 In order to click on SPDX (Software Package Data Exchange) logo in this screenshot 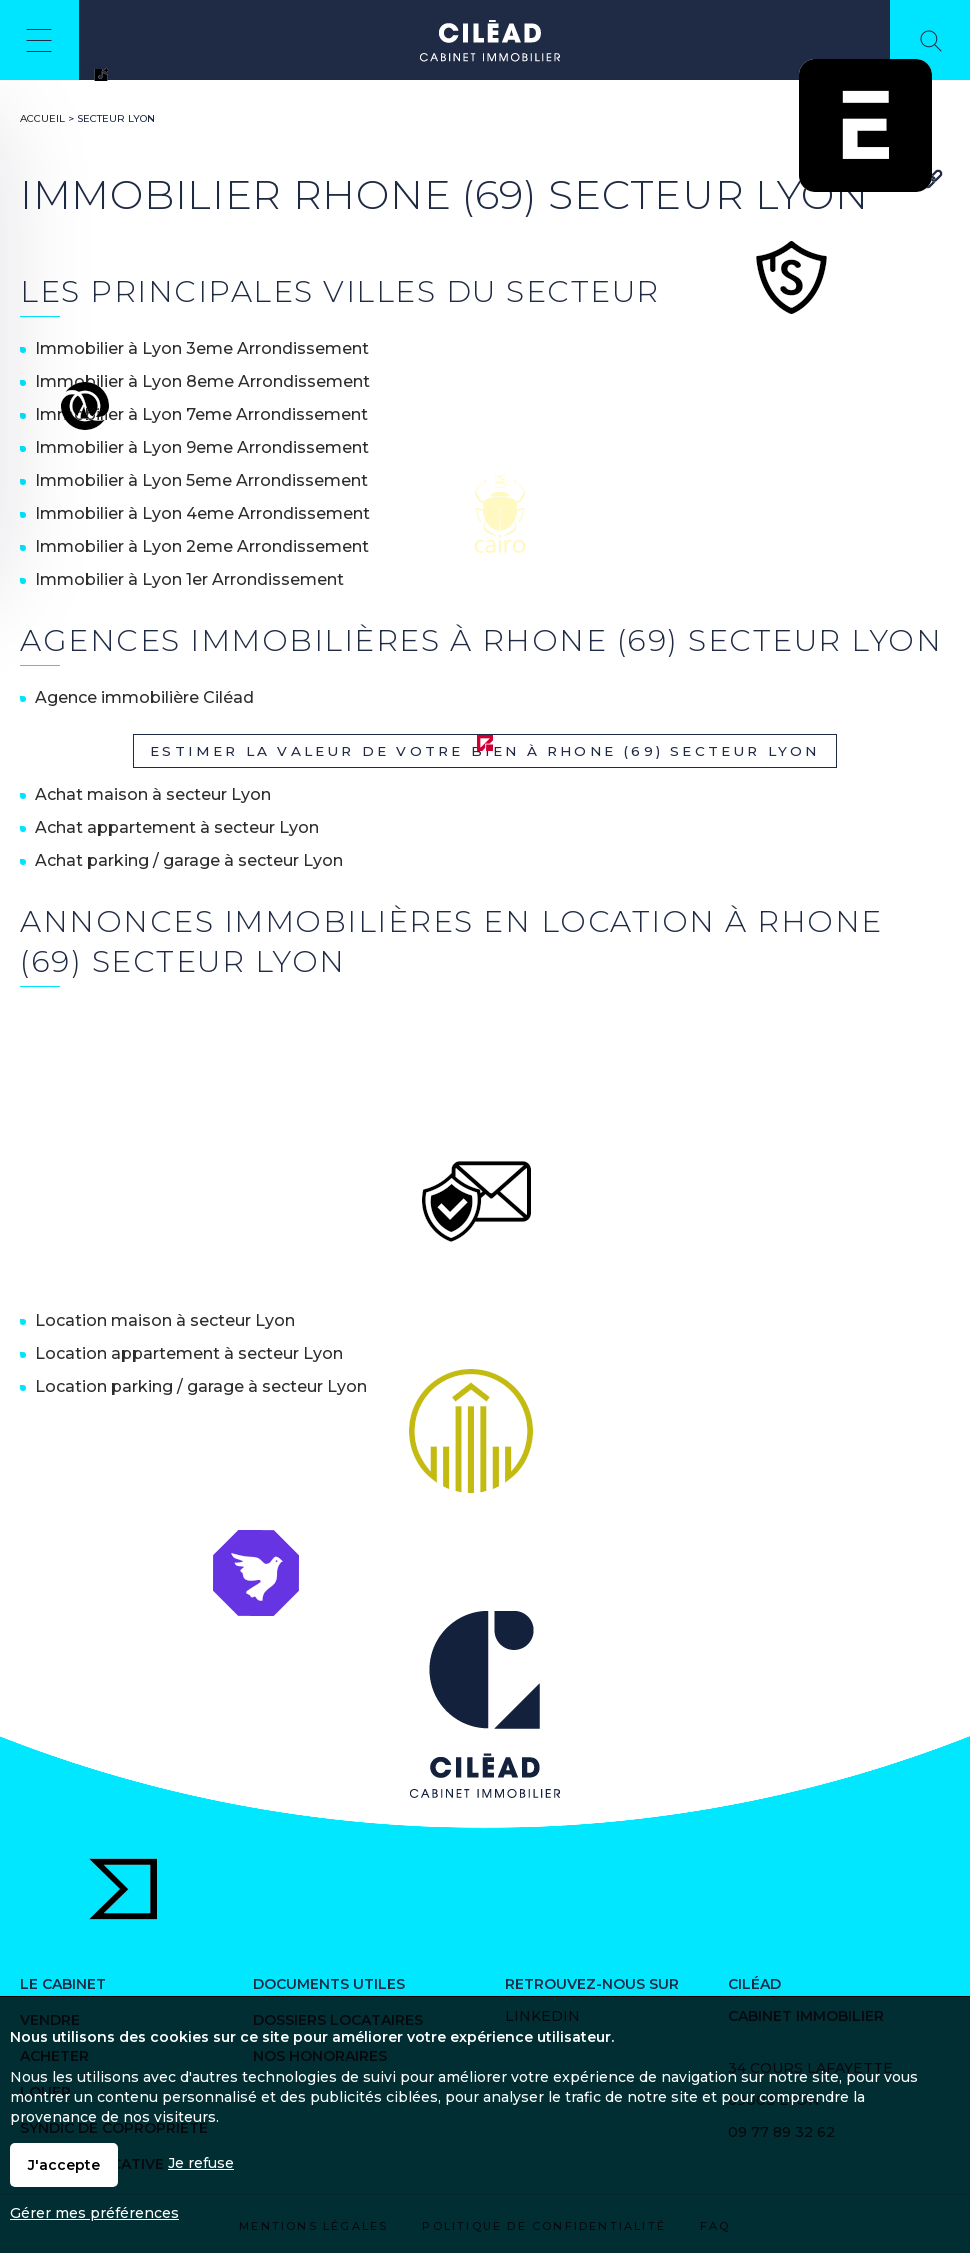, I will do `click(485, 743)`.